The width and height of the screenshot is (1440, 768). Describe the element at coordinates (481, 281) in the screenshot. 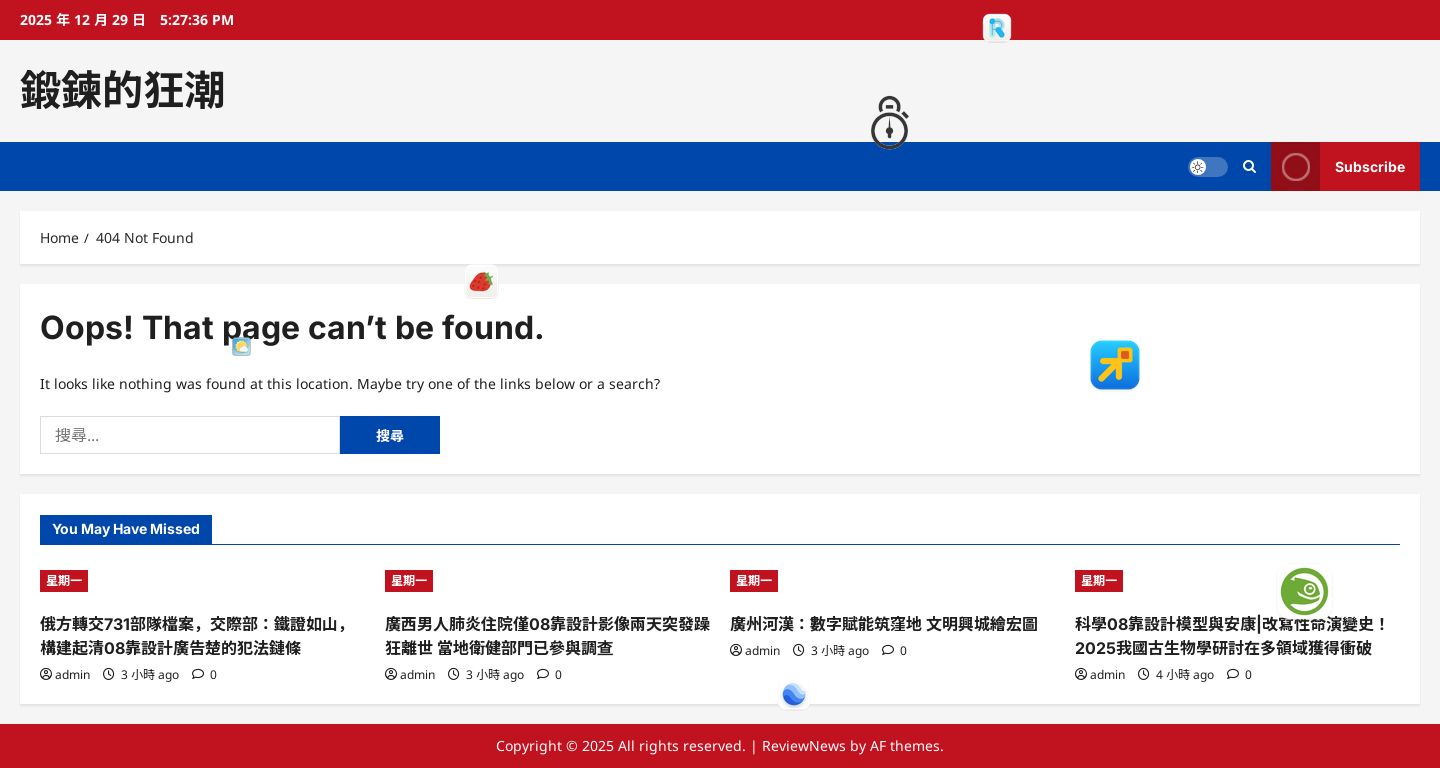

I see `open strawberry music player` at that location.